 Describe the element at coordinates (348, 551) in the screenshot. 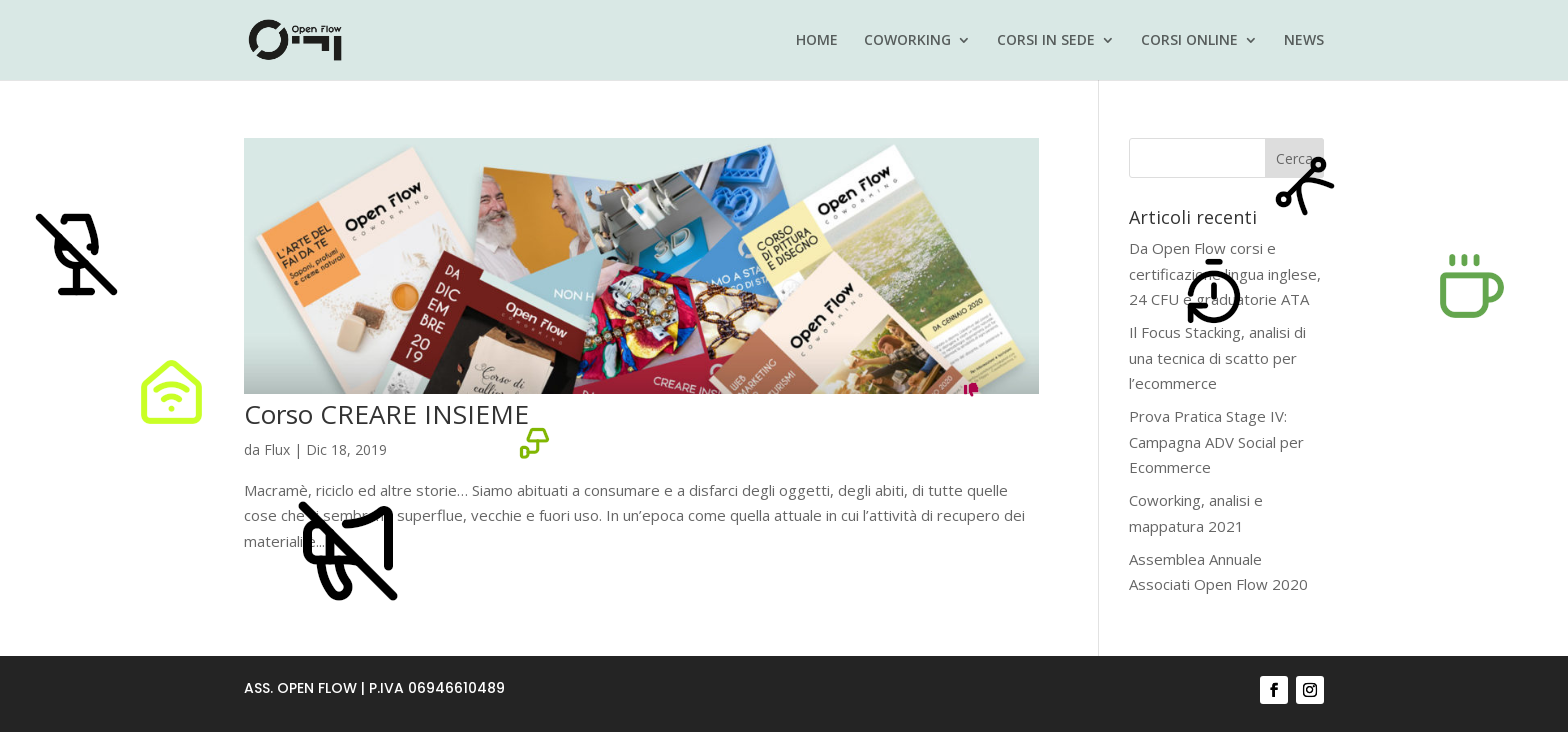

I see `mute announcements or notifications` at that location.